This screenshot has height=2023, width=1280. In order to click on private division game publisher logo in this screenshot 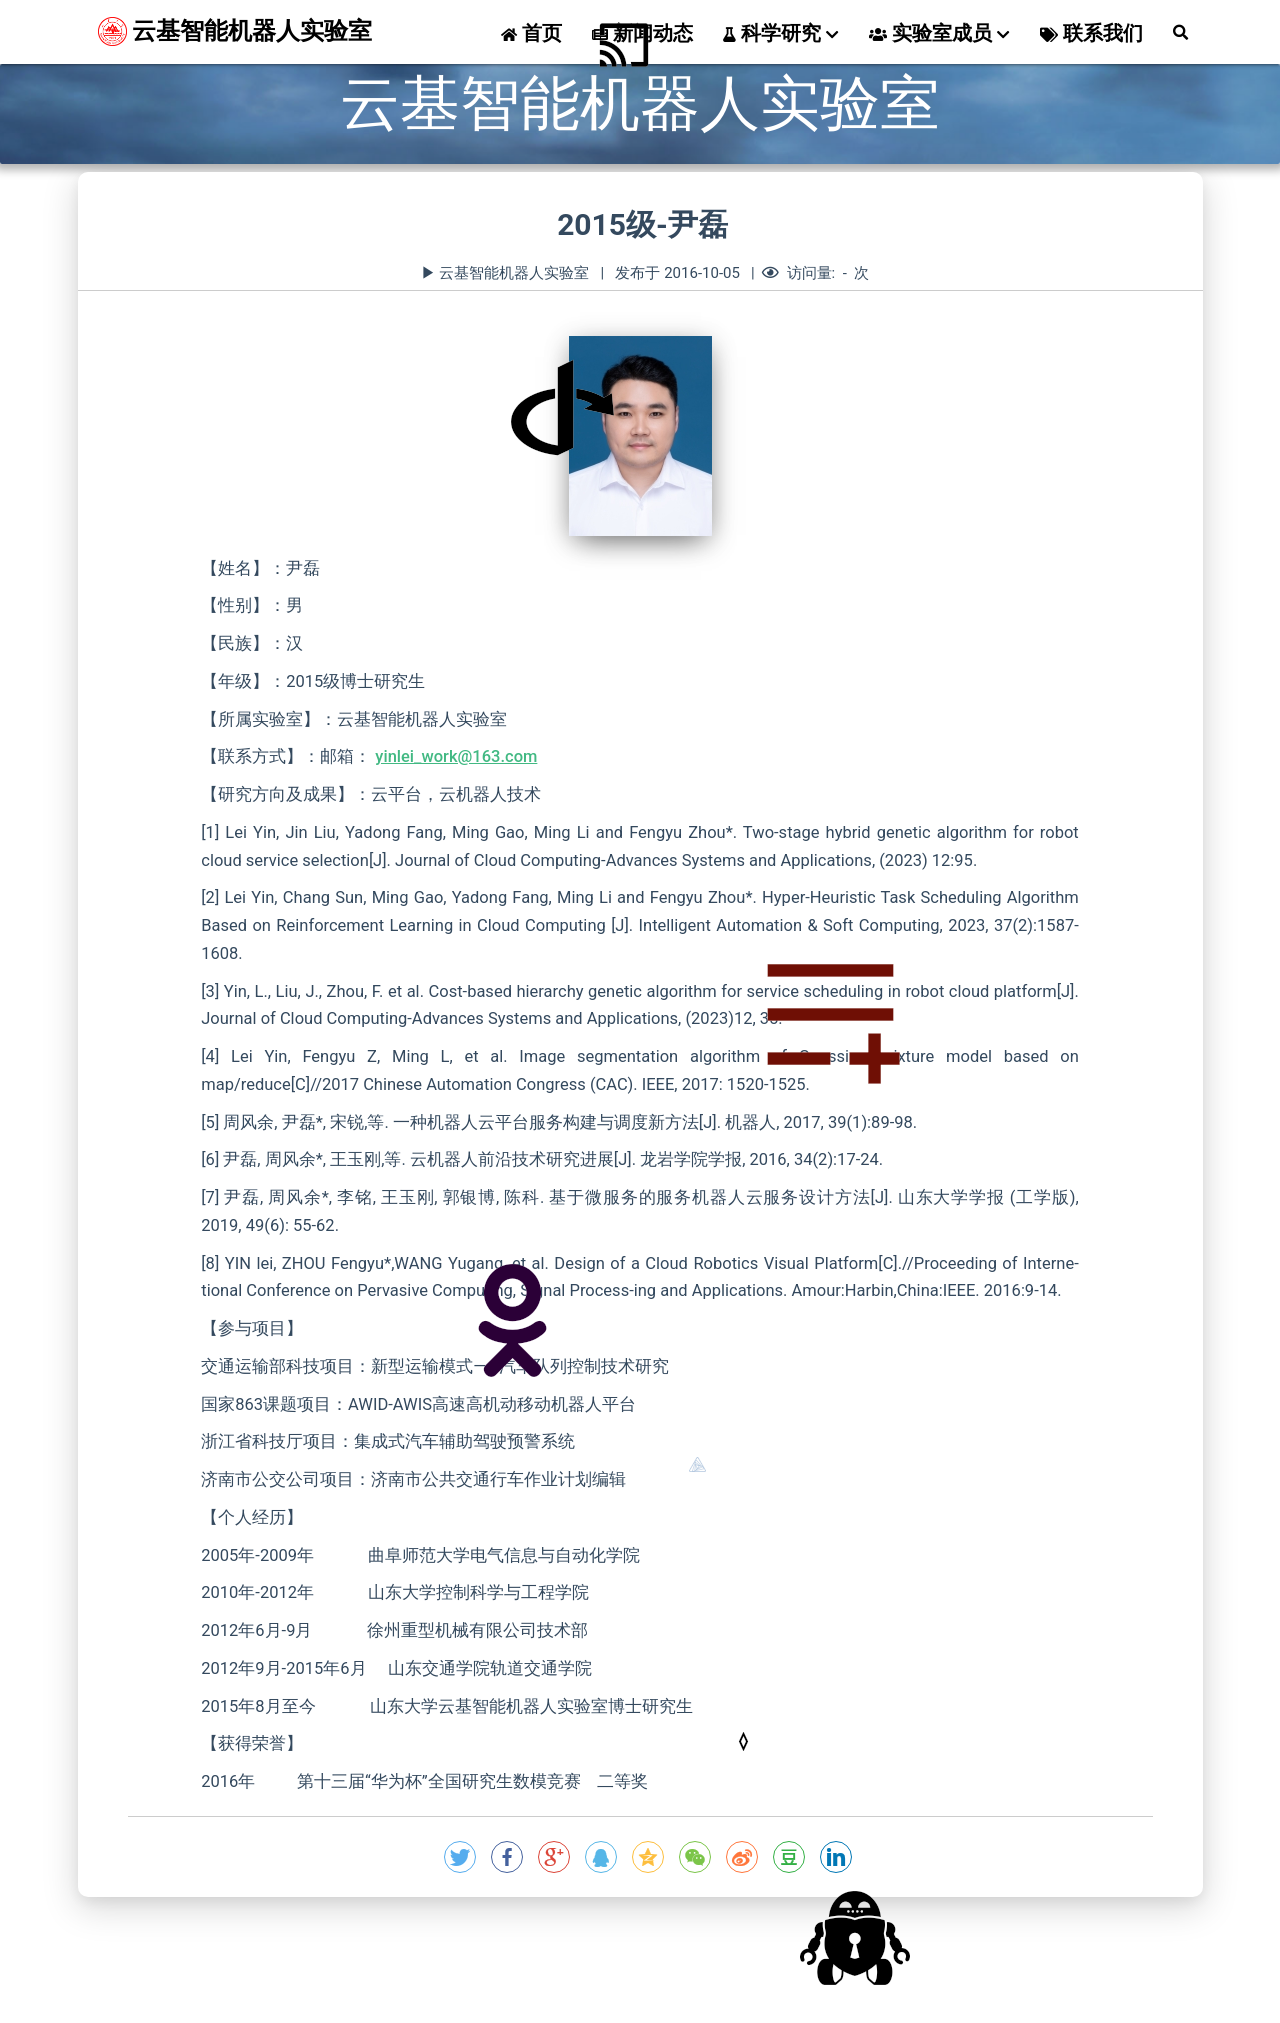, I will do `click(743, 1741)`.